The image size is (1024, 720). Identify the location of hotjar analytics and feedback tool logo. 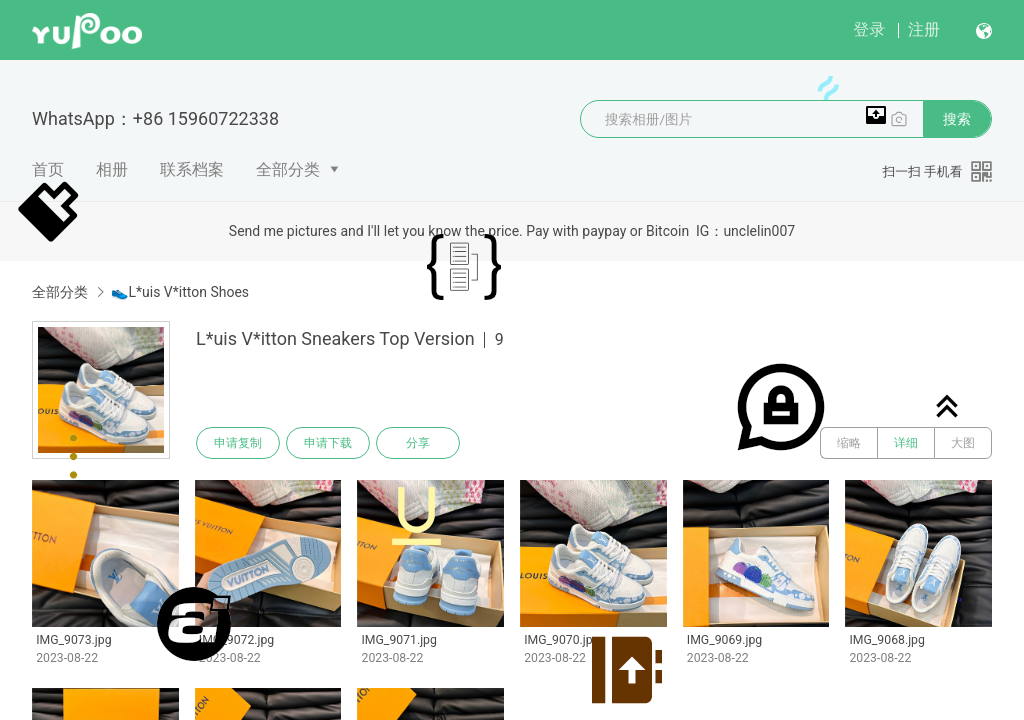
(828, 88).